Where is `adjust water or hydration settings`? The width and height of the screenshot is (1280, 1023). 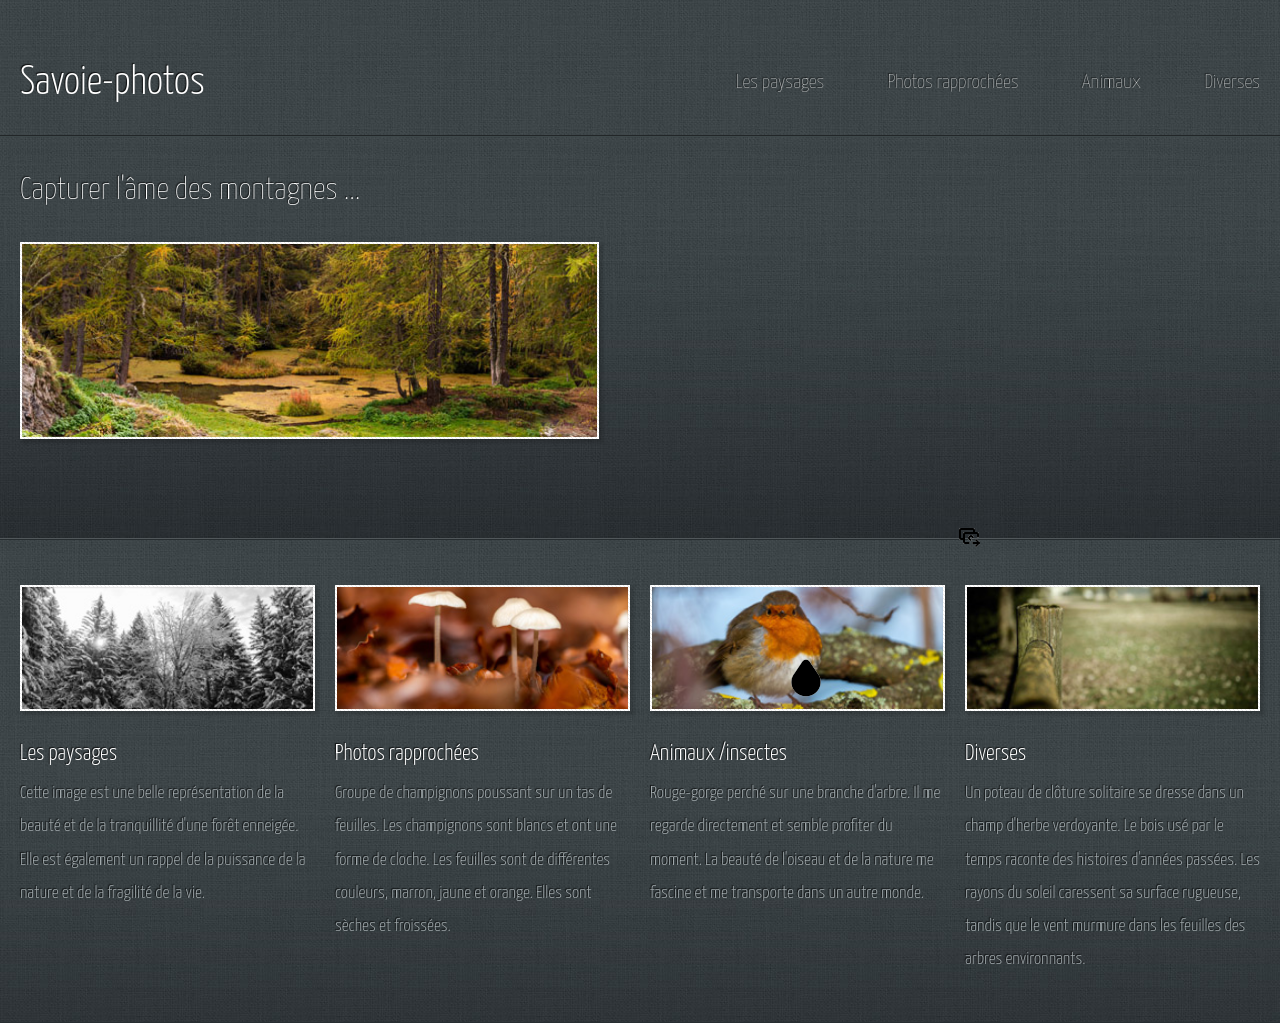 adjust water or hydration settings is located at coordinates (806, 678).